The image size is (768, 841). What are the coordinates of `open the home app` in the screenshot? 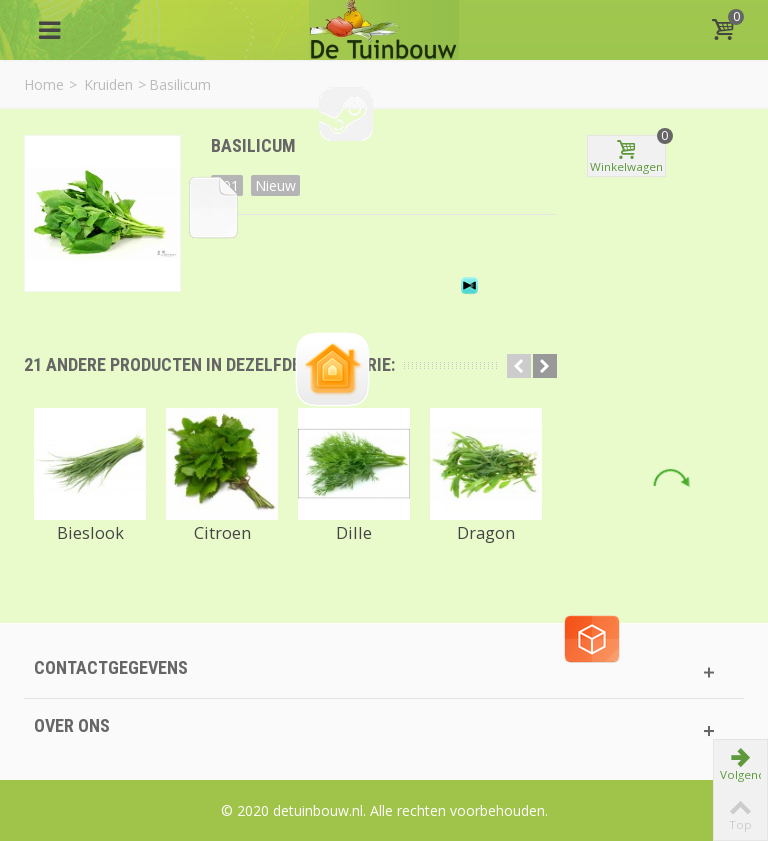 It's located at (332, 369).